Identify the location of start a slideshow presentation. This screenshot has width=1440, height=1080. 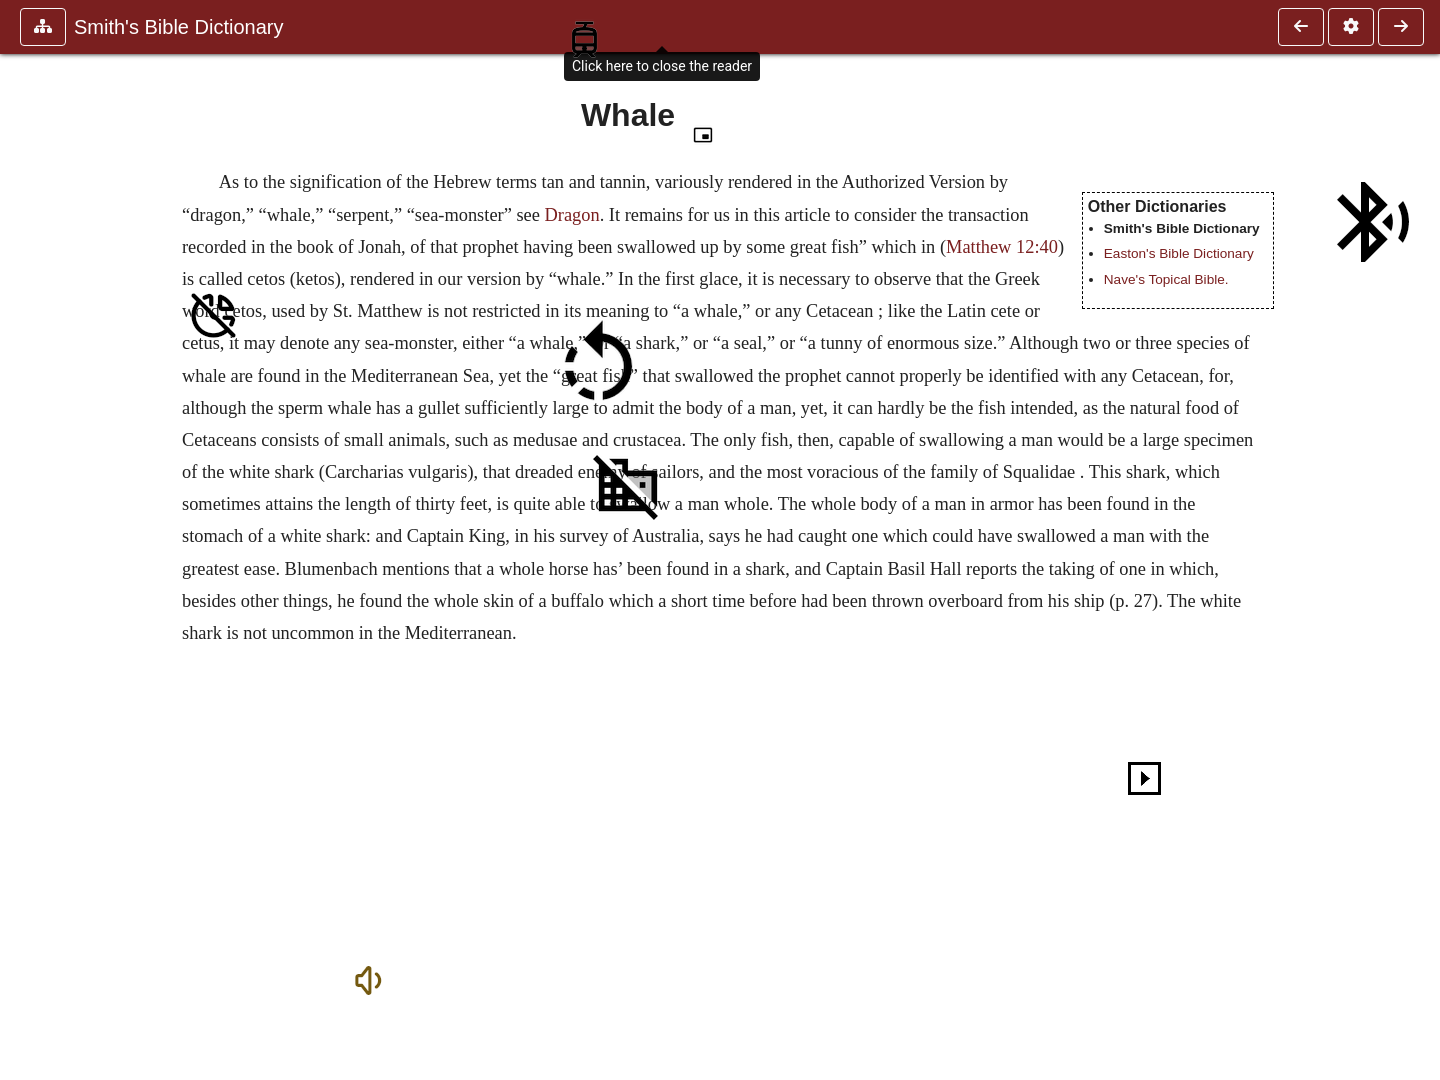
(1144, 778).